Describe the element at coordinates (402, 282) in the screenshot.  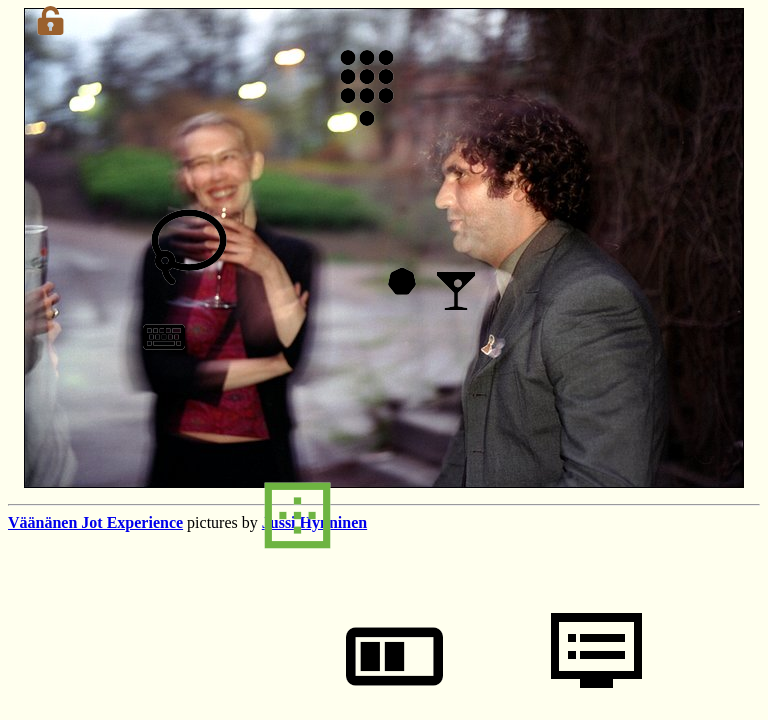
I see `a seven-sided shape indicator or badge container` at that location.